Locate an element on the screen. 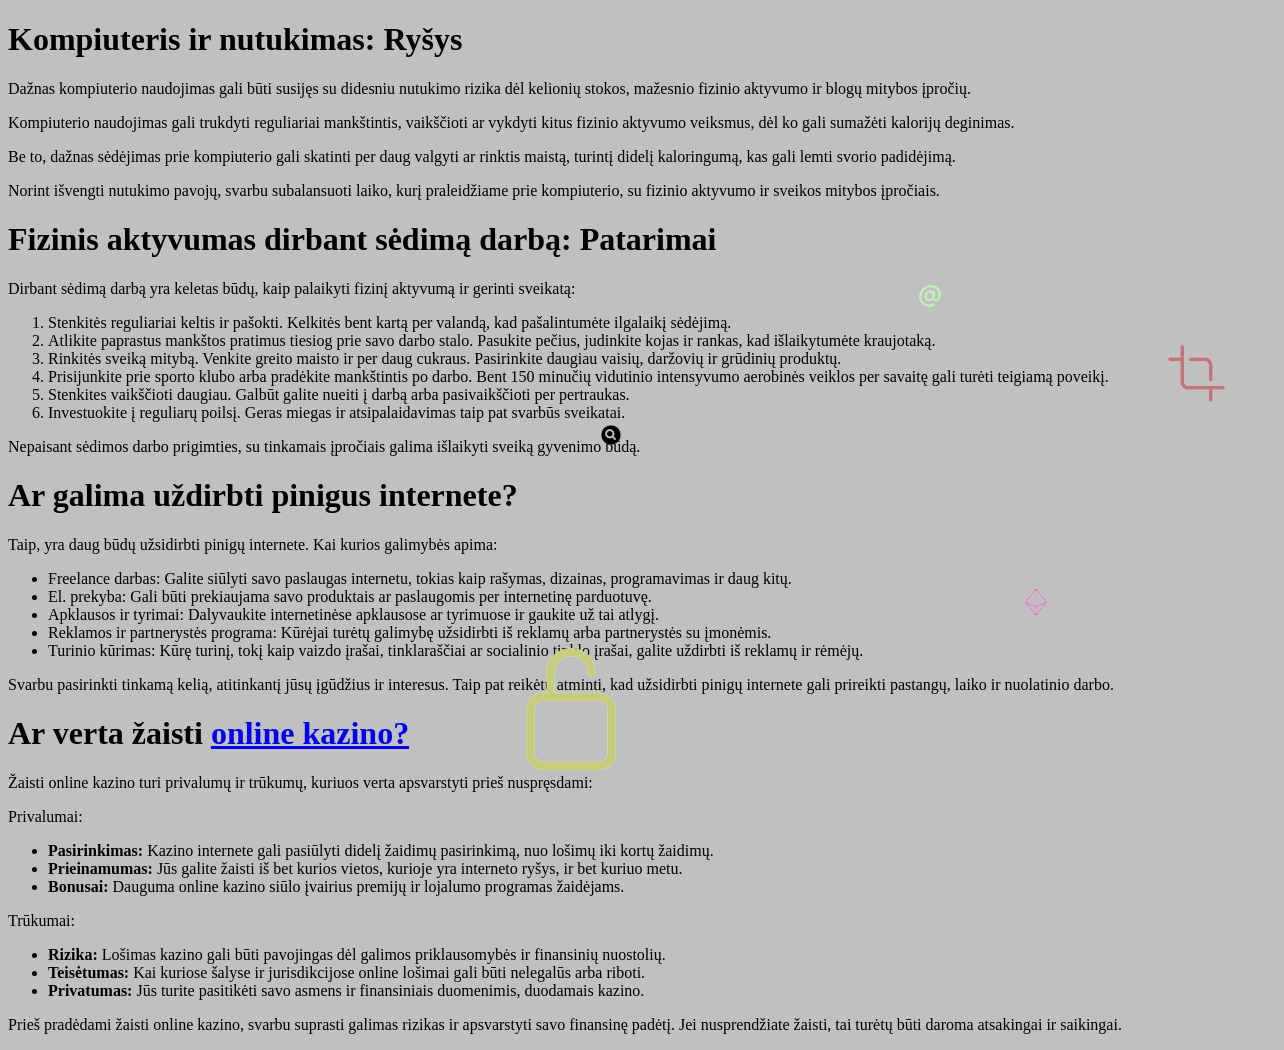  indicates an unlocked or unsecured state is located at coordinates (571, 709).